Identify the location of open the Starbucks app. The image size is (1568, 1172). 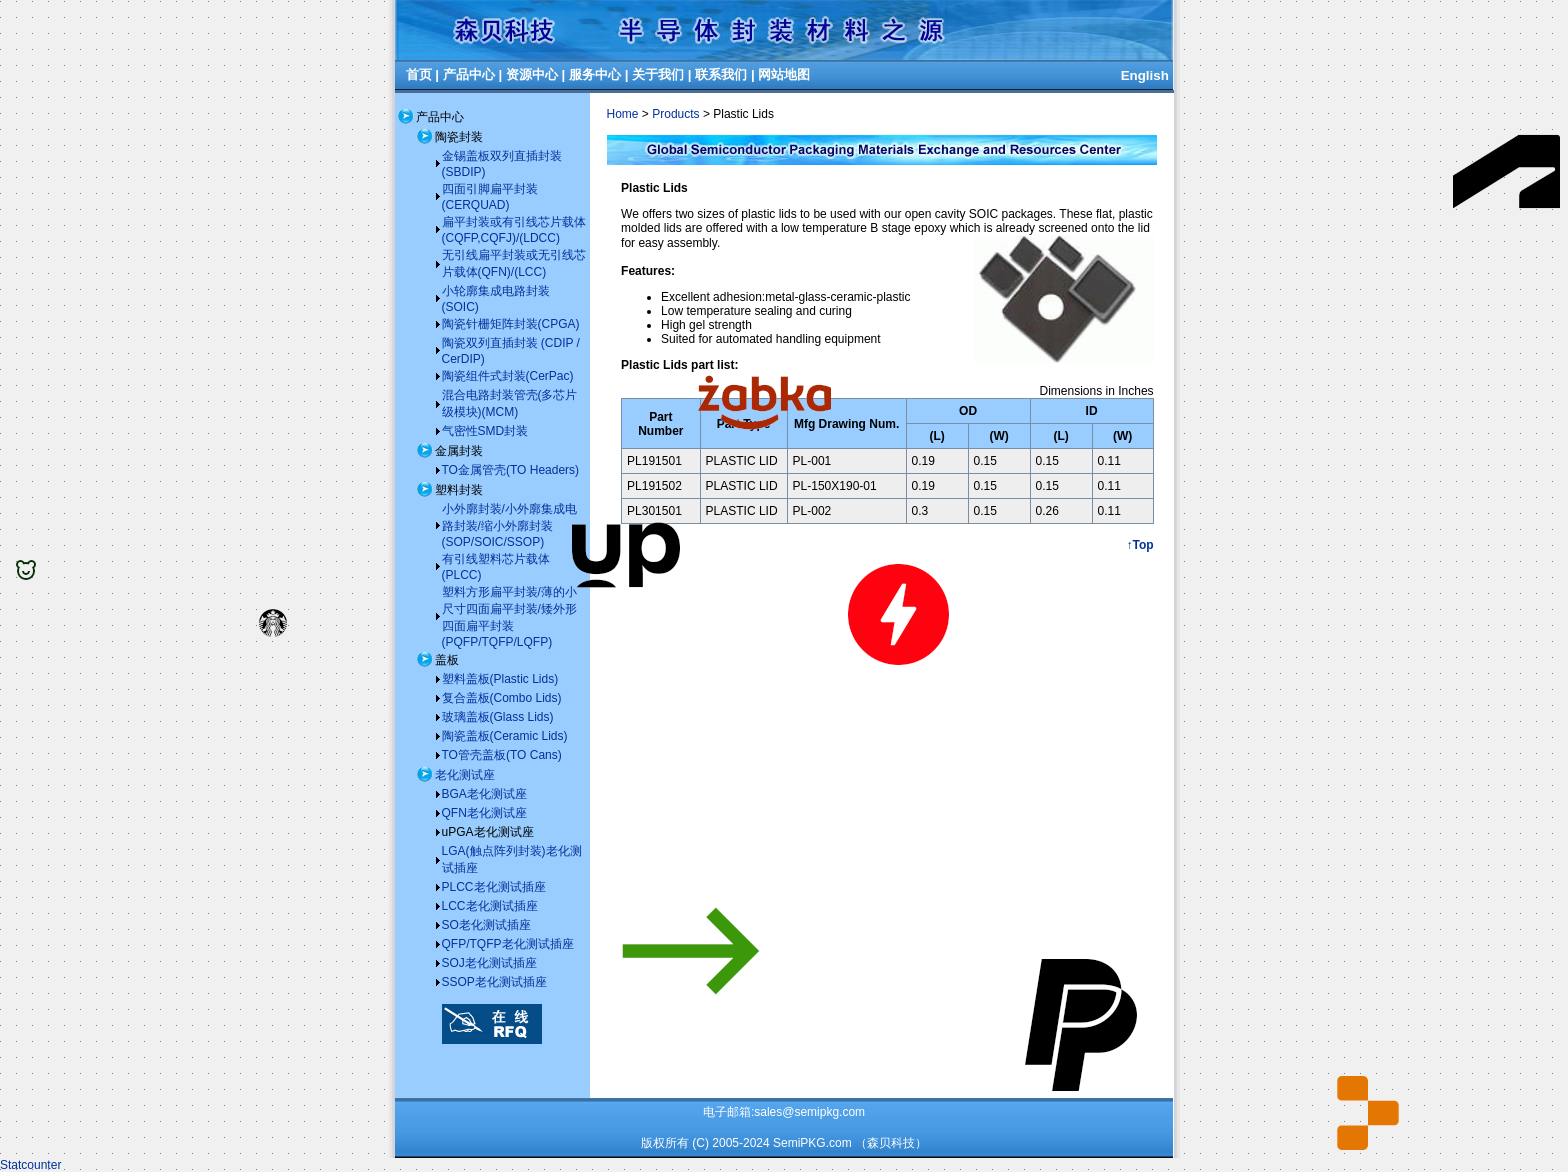
(273, 623).